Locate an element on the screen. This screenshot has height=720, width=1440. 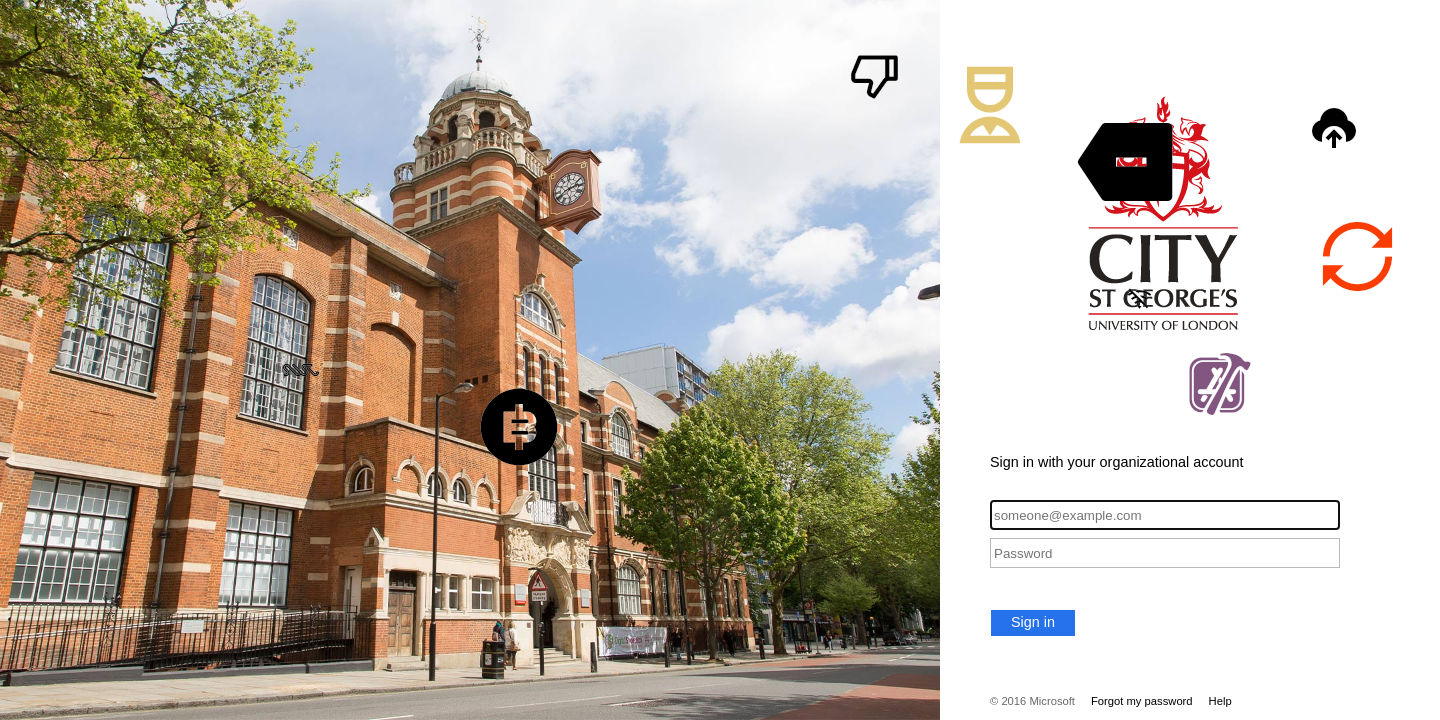
refresh or reload content is located at coordinates (1357, 256).